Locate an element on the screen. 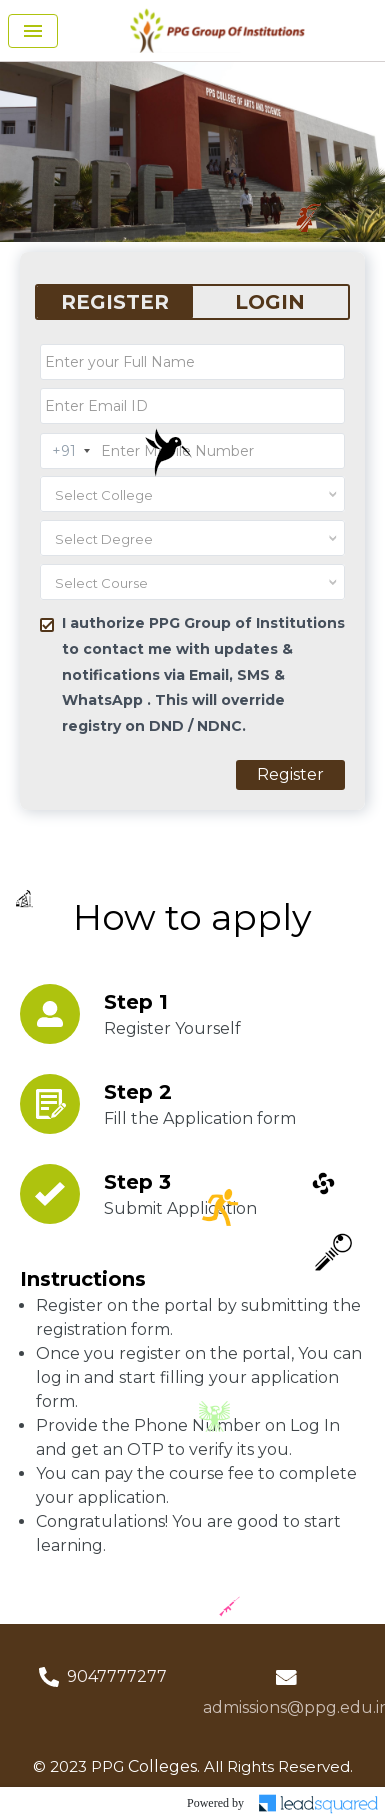 This screenshot has height=1819, width=385. select ninja character class is located at coordinates (308, 217).